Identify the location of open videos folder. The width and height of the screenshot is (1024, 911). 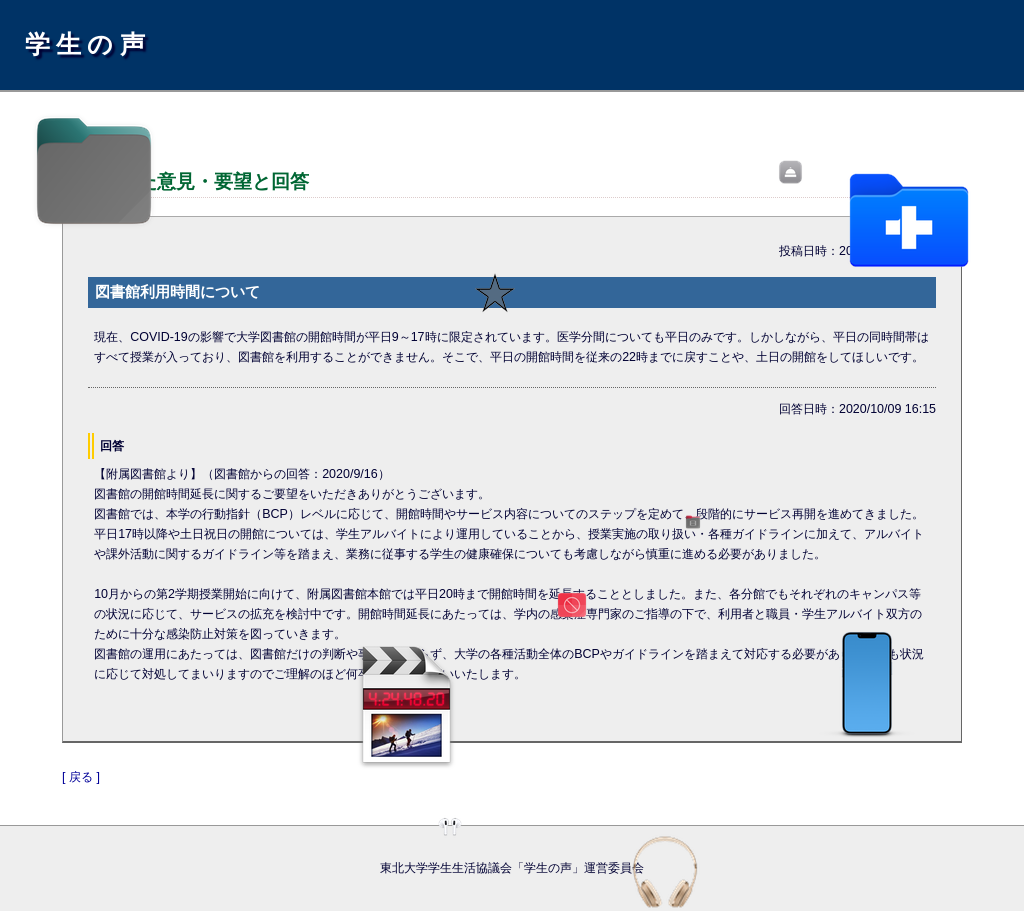
(693, 522).